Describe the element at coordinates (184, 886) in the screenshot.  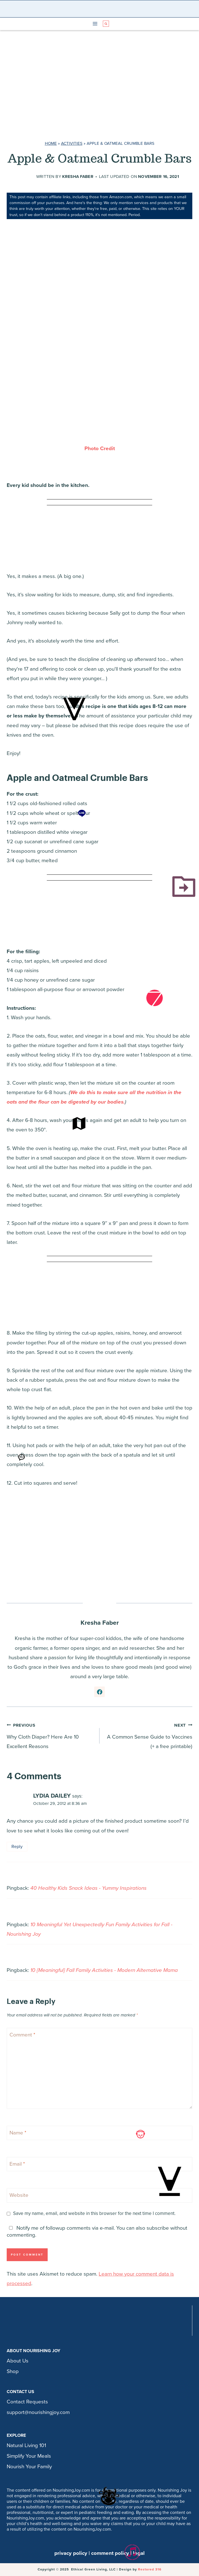
I see `move files to another folder` at that location.